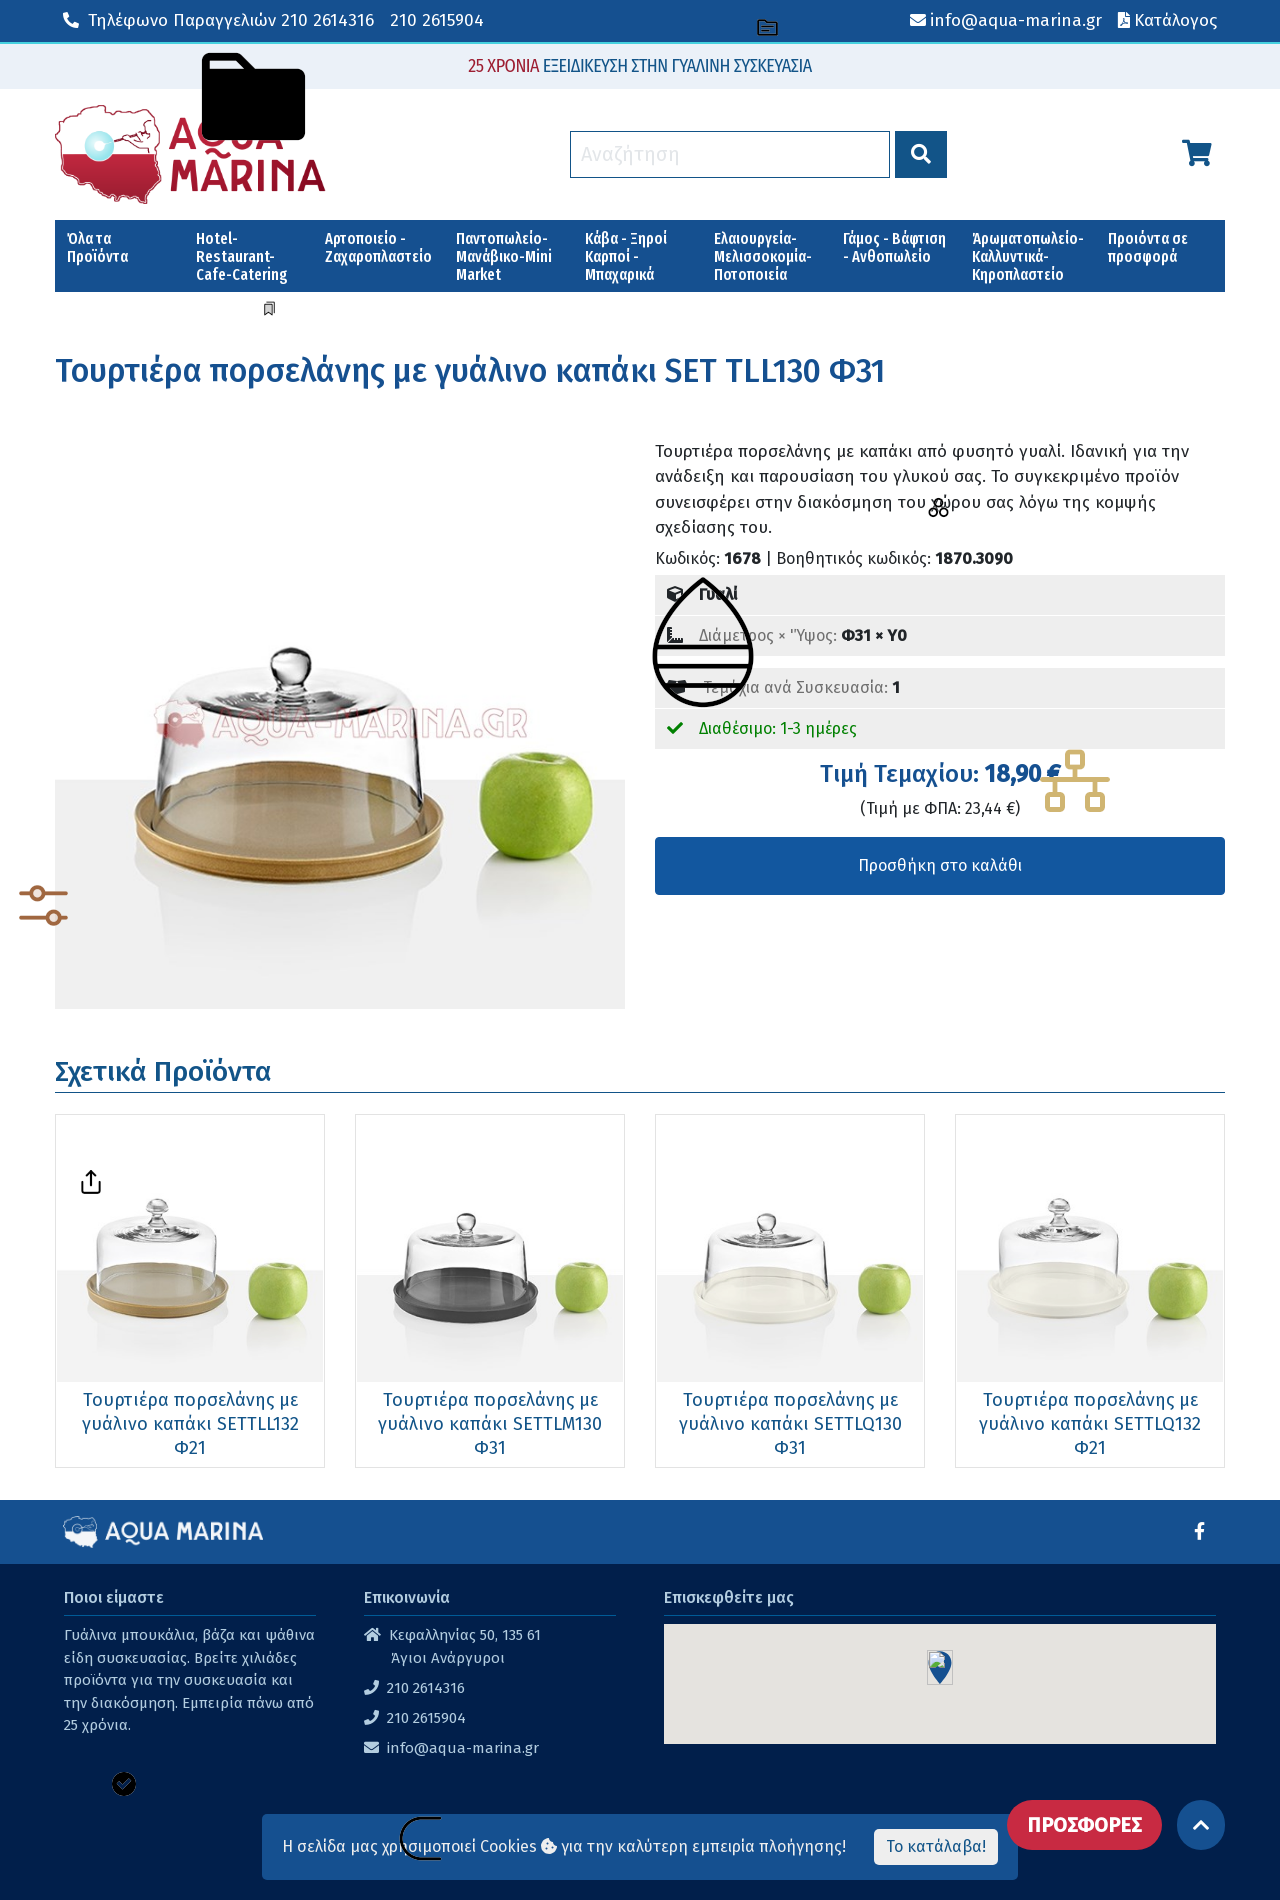 The height and width of the screenshot is (1900, 1280). What do you see at coordinates (269, 308) in the screenshot?
I see `view your saved bookmarks` at bounding box center [269, 308].